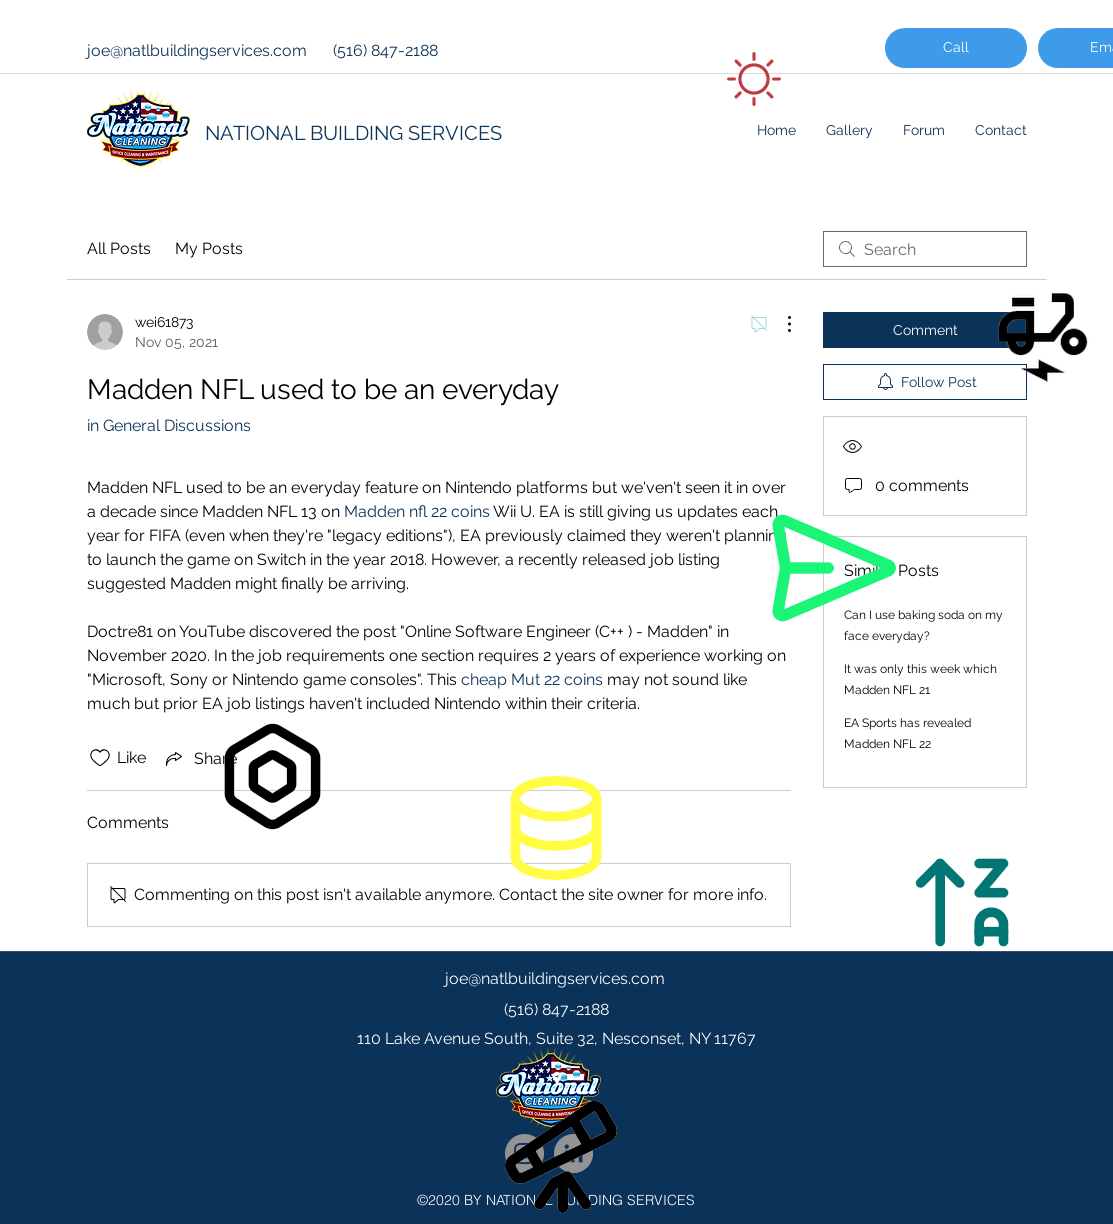 The height and width of the screenshot is (1224, 1113). What do you see at coordinates (754, 79) in the screenshot?
I see `switch to light mode` at bounding box center [754, 79].